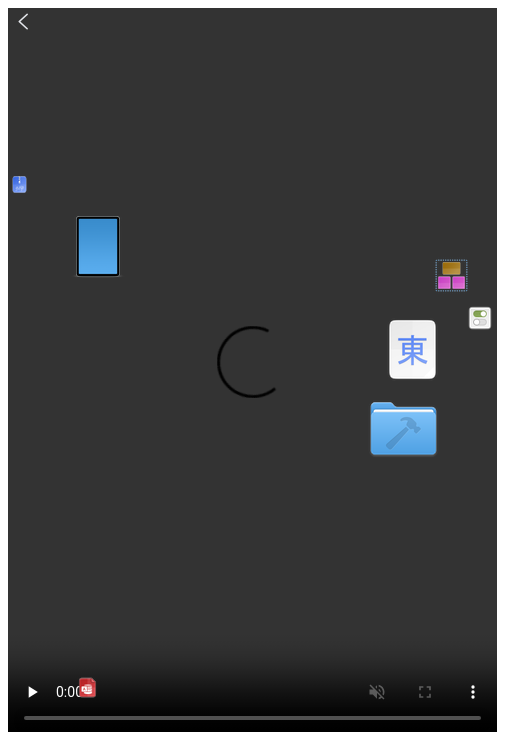 Image resolution: width=505 pixels, height=732 pixels. I want to click on open the utilities folder, so click(403, 428).